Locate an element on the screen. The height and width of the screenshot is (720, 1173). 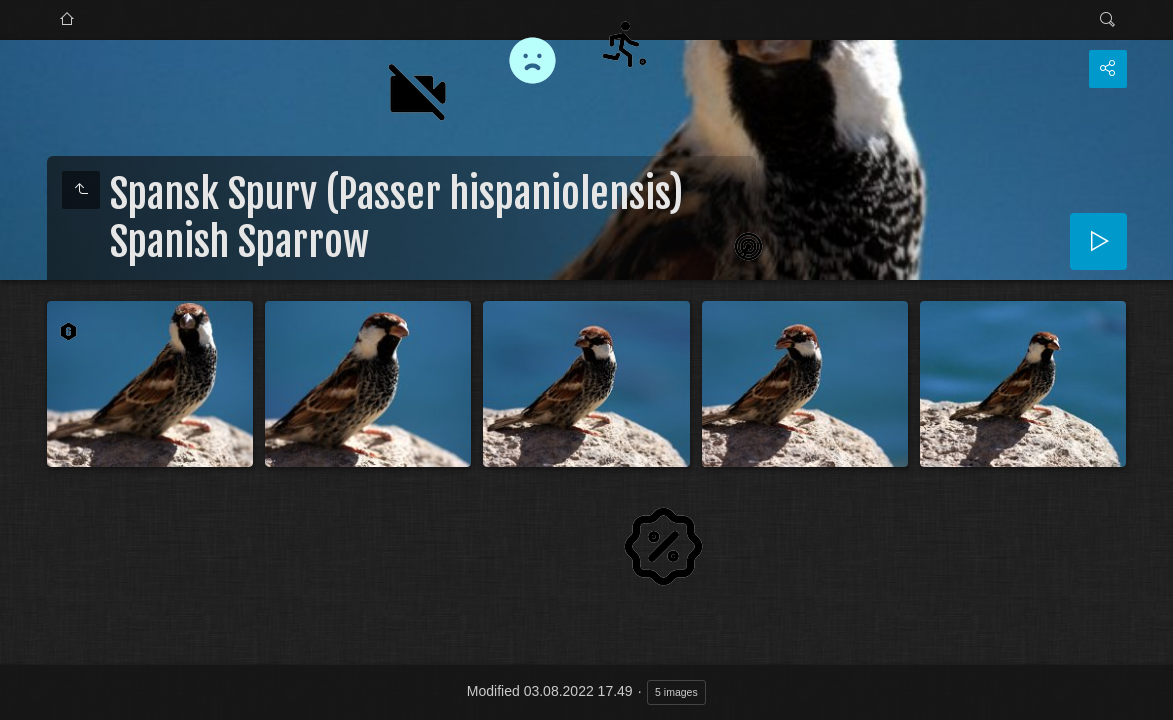
indicate negative feedback or dissatisfaction is located at coordinates (532, 60).